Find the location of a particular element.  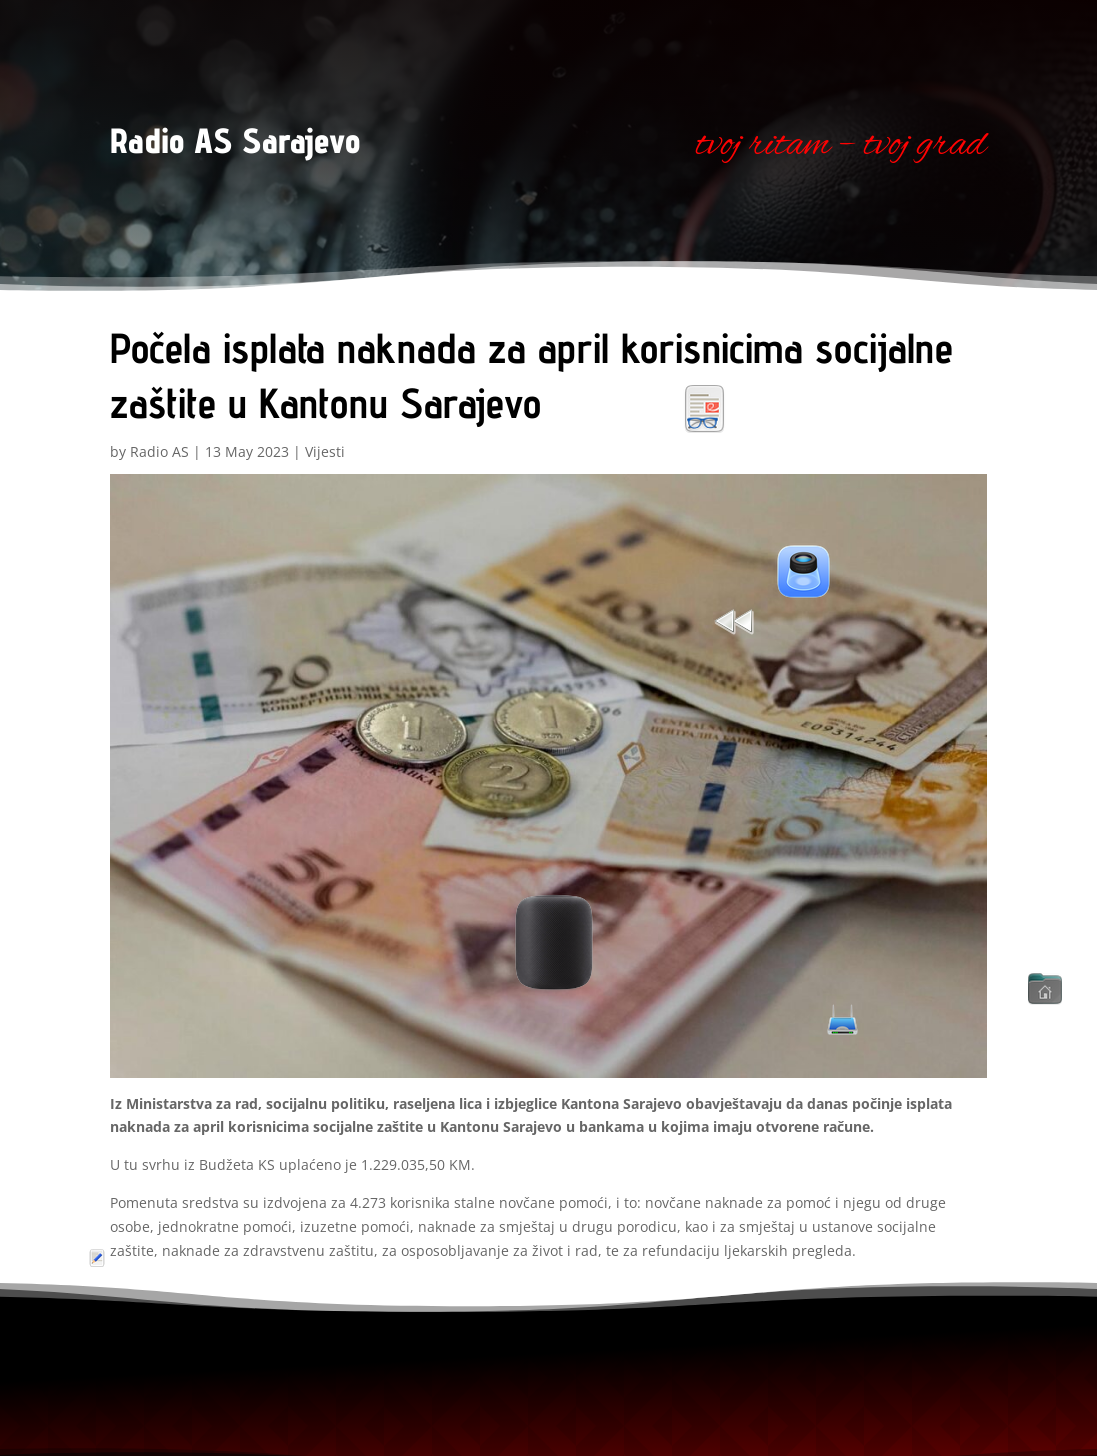

open preview app to view images and PDFs is located at coordinates (803, 571).